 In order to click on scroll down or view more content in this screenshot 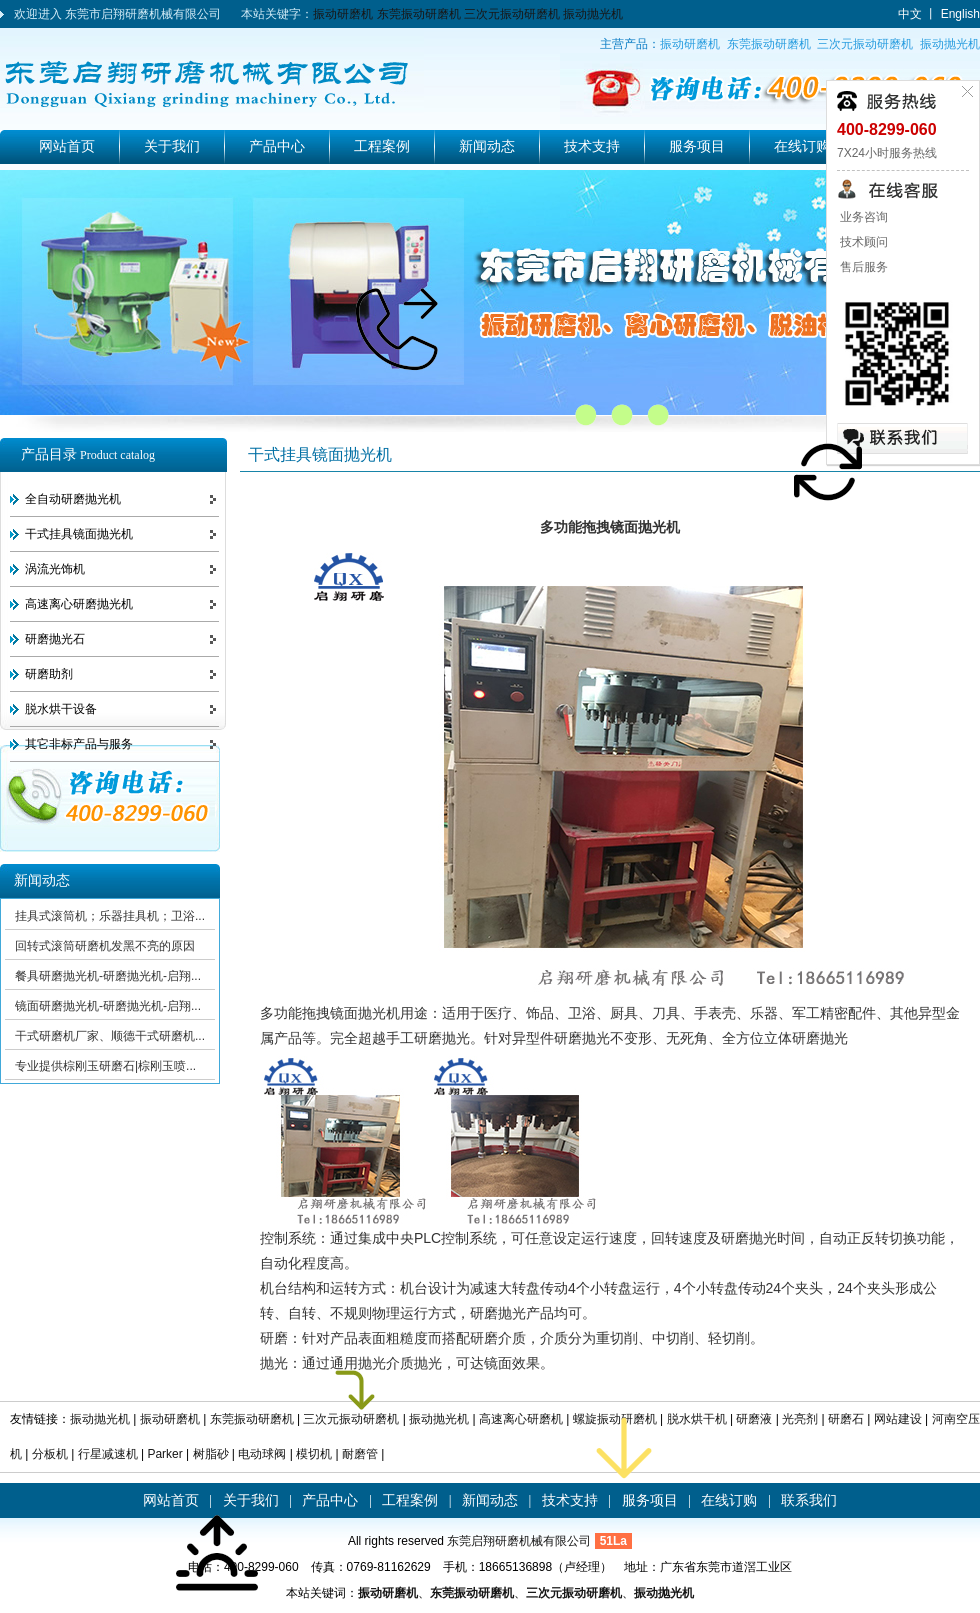, I will do `click(624, 1448)`.